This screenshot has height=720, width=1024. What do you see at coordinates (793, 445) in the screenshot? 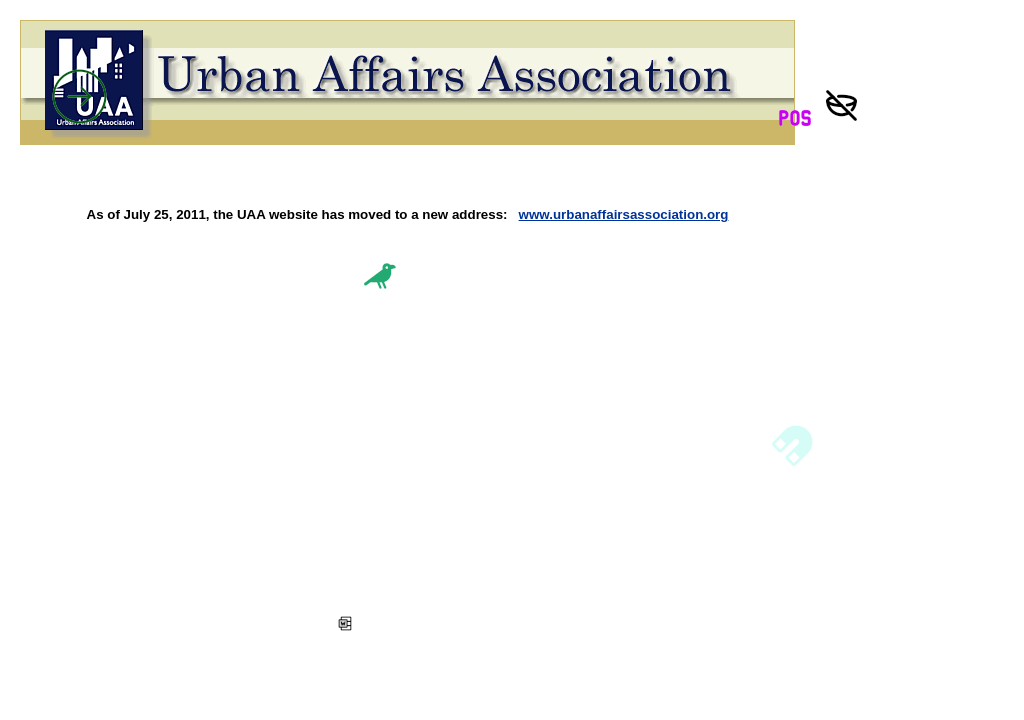
I see `attract or link related items together` at bounding box center [793, 445].